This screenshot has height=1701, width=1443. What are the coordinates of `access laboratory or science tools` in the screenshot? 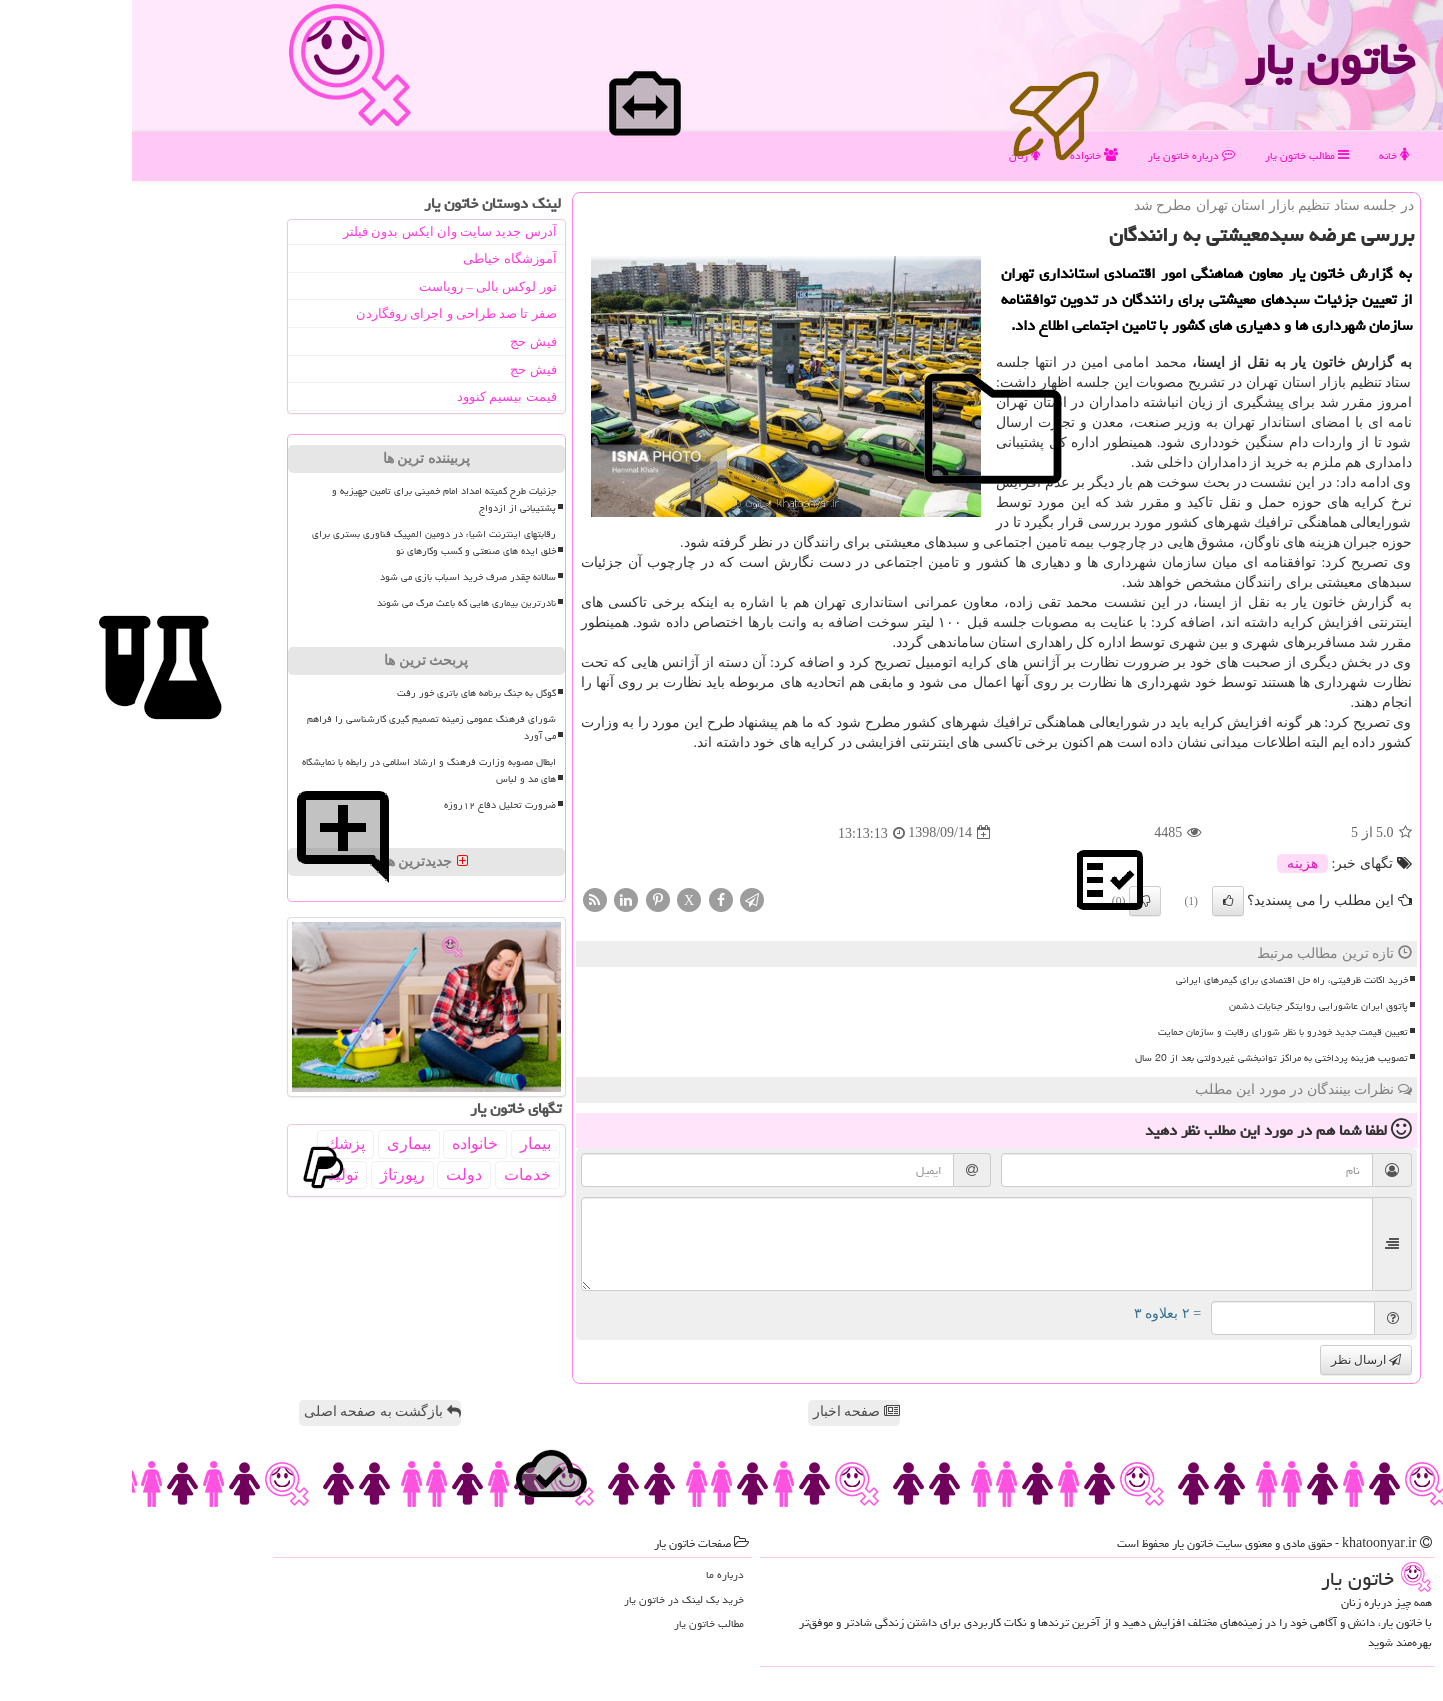 It's located at (163, 667).